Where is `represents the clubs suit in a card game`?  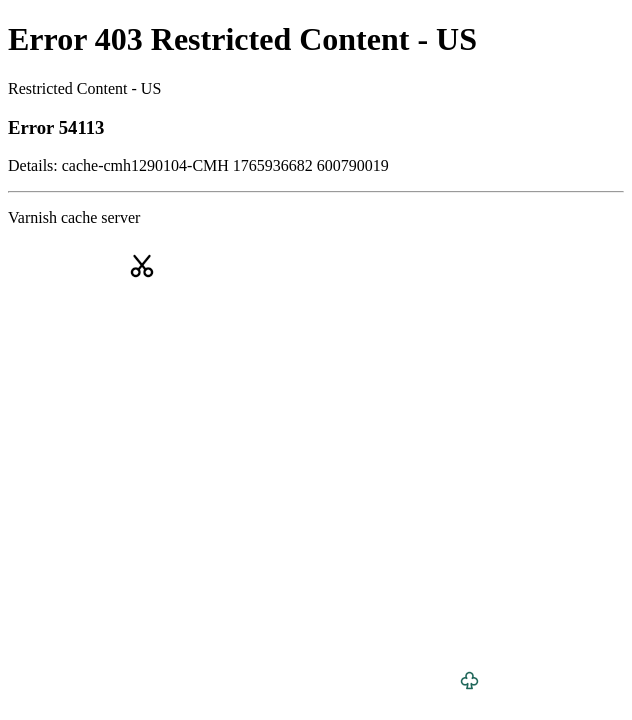 represents the clubs suit in a card game is located at coordinates (469, 680).